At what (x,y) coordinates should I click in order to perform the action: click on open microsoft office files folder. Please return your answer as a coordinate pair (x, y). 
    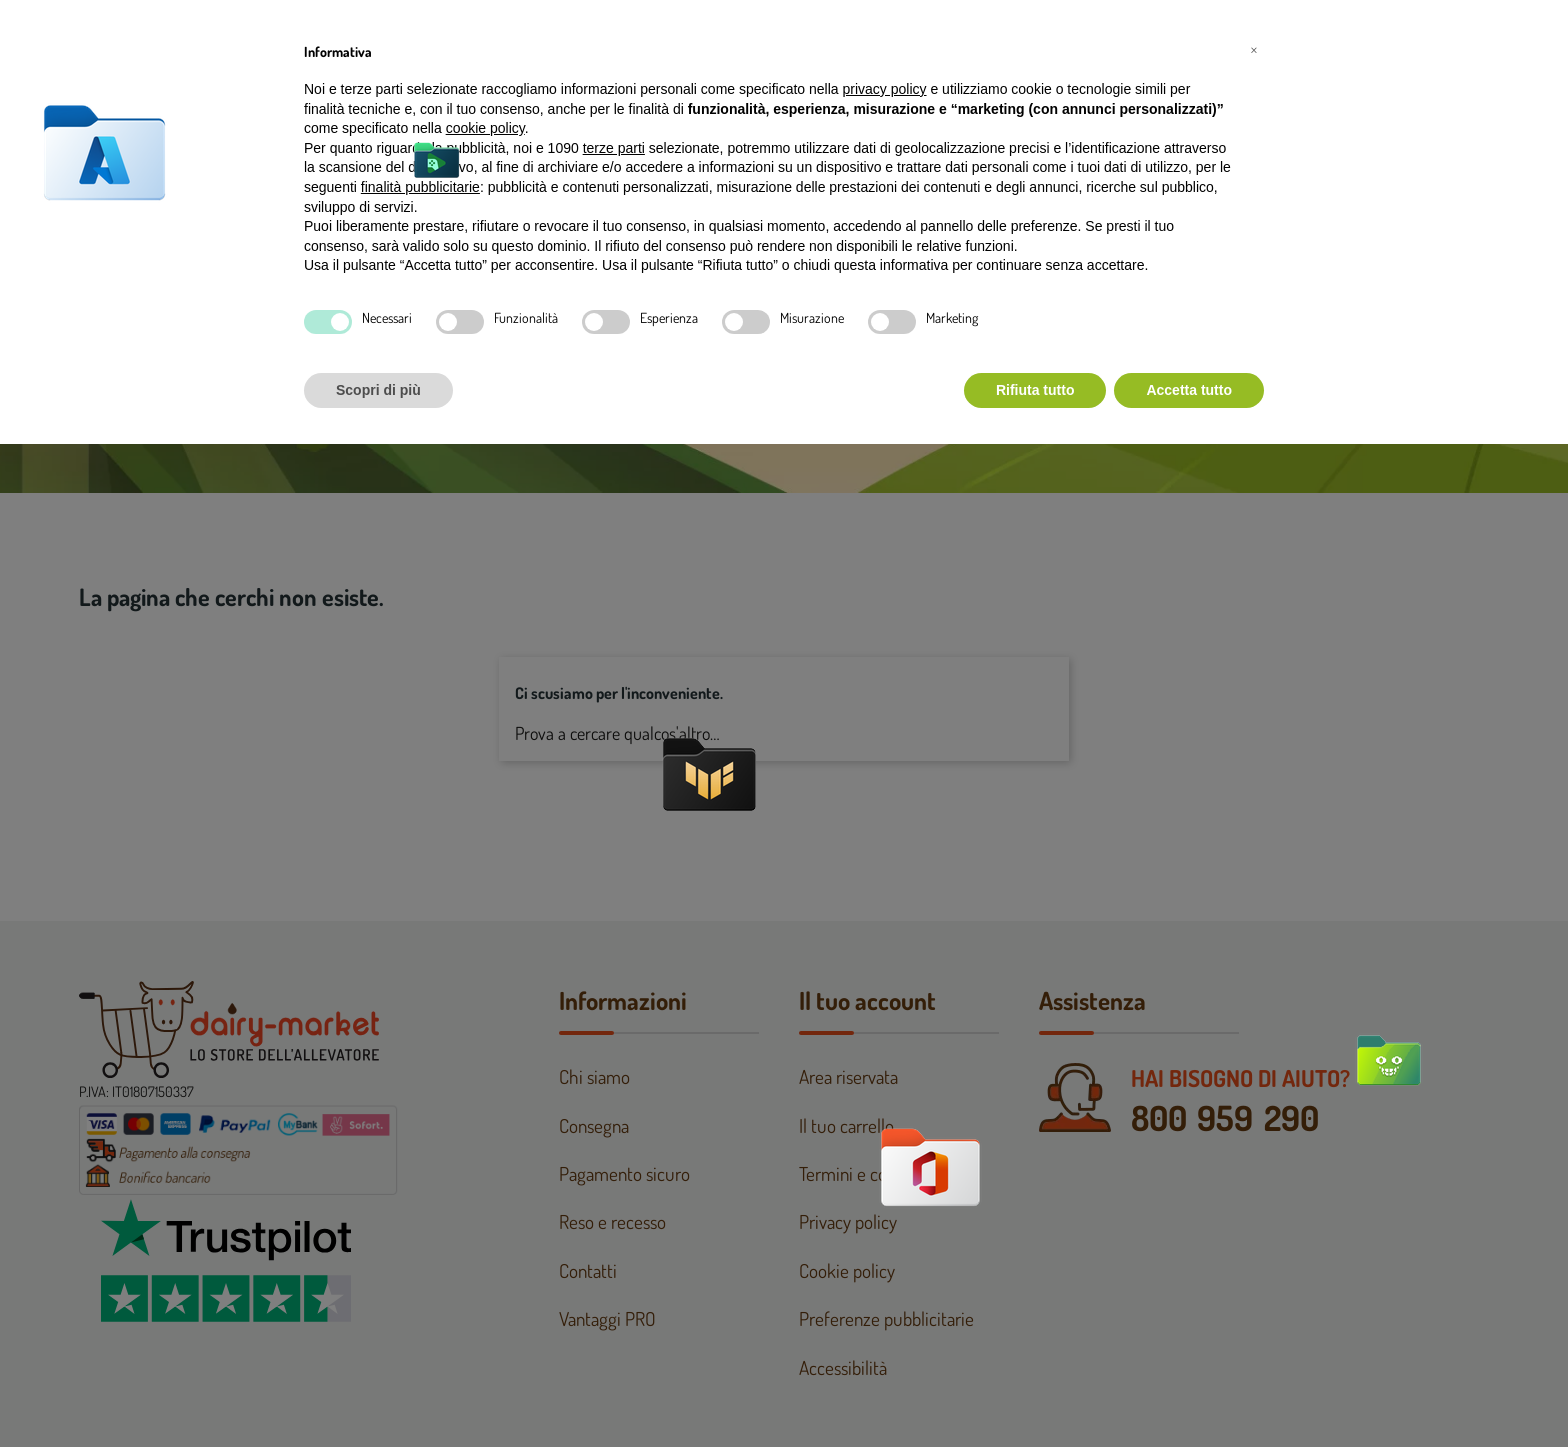
    Looking at the image, I should click on (930, 1170).